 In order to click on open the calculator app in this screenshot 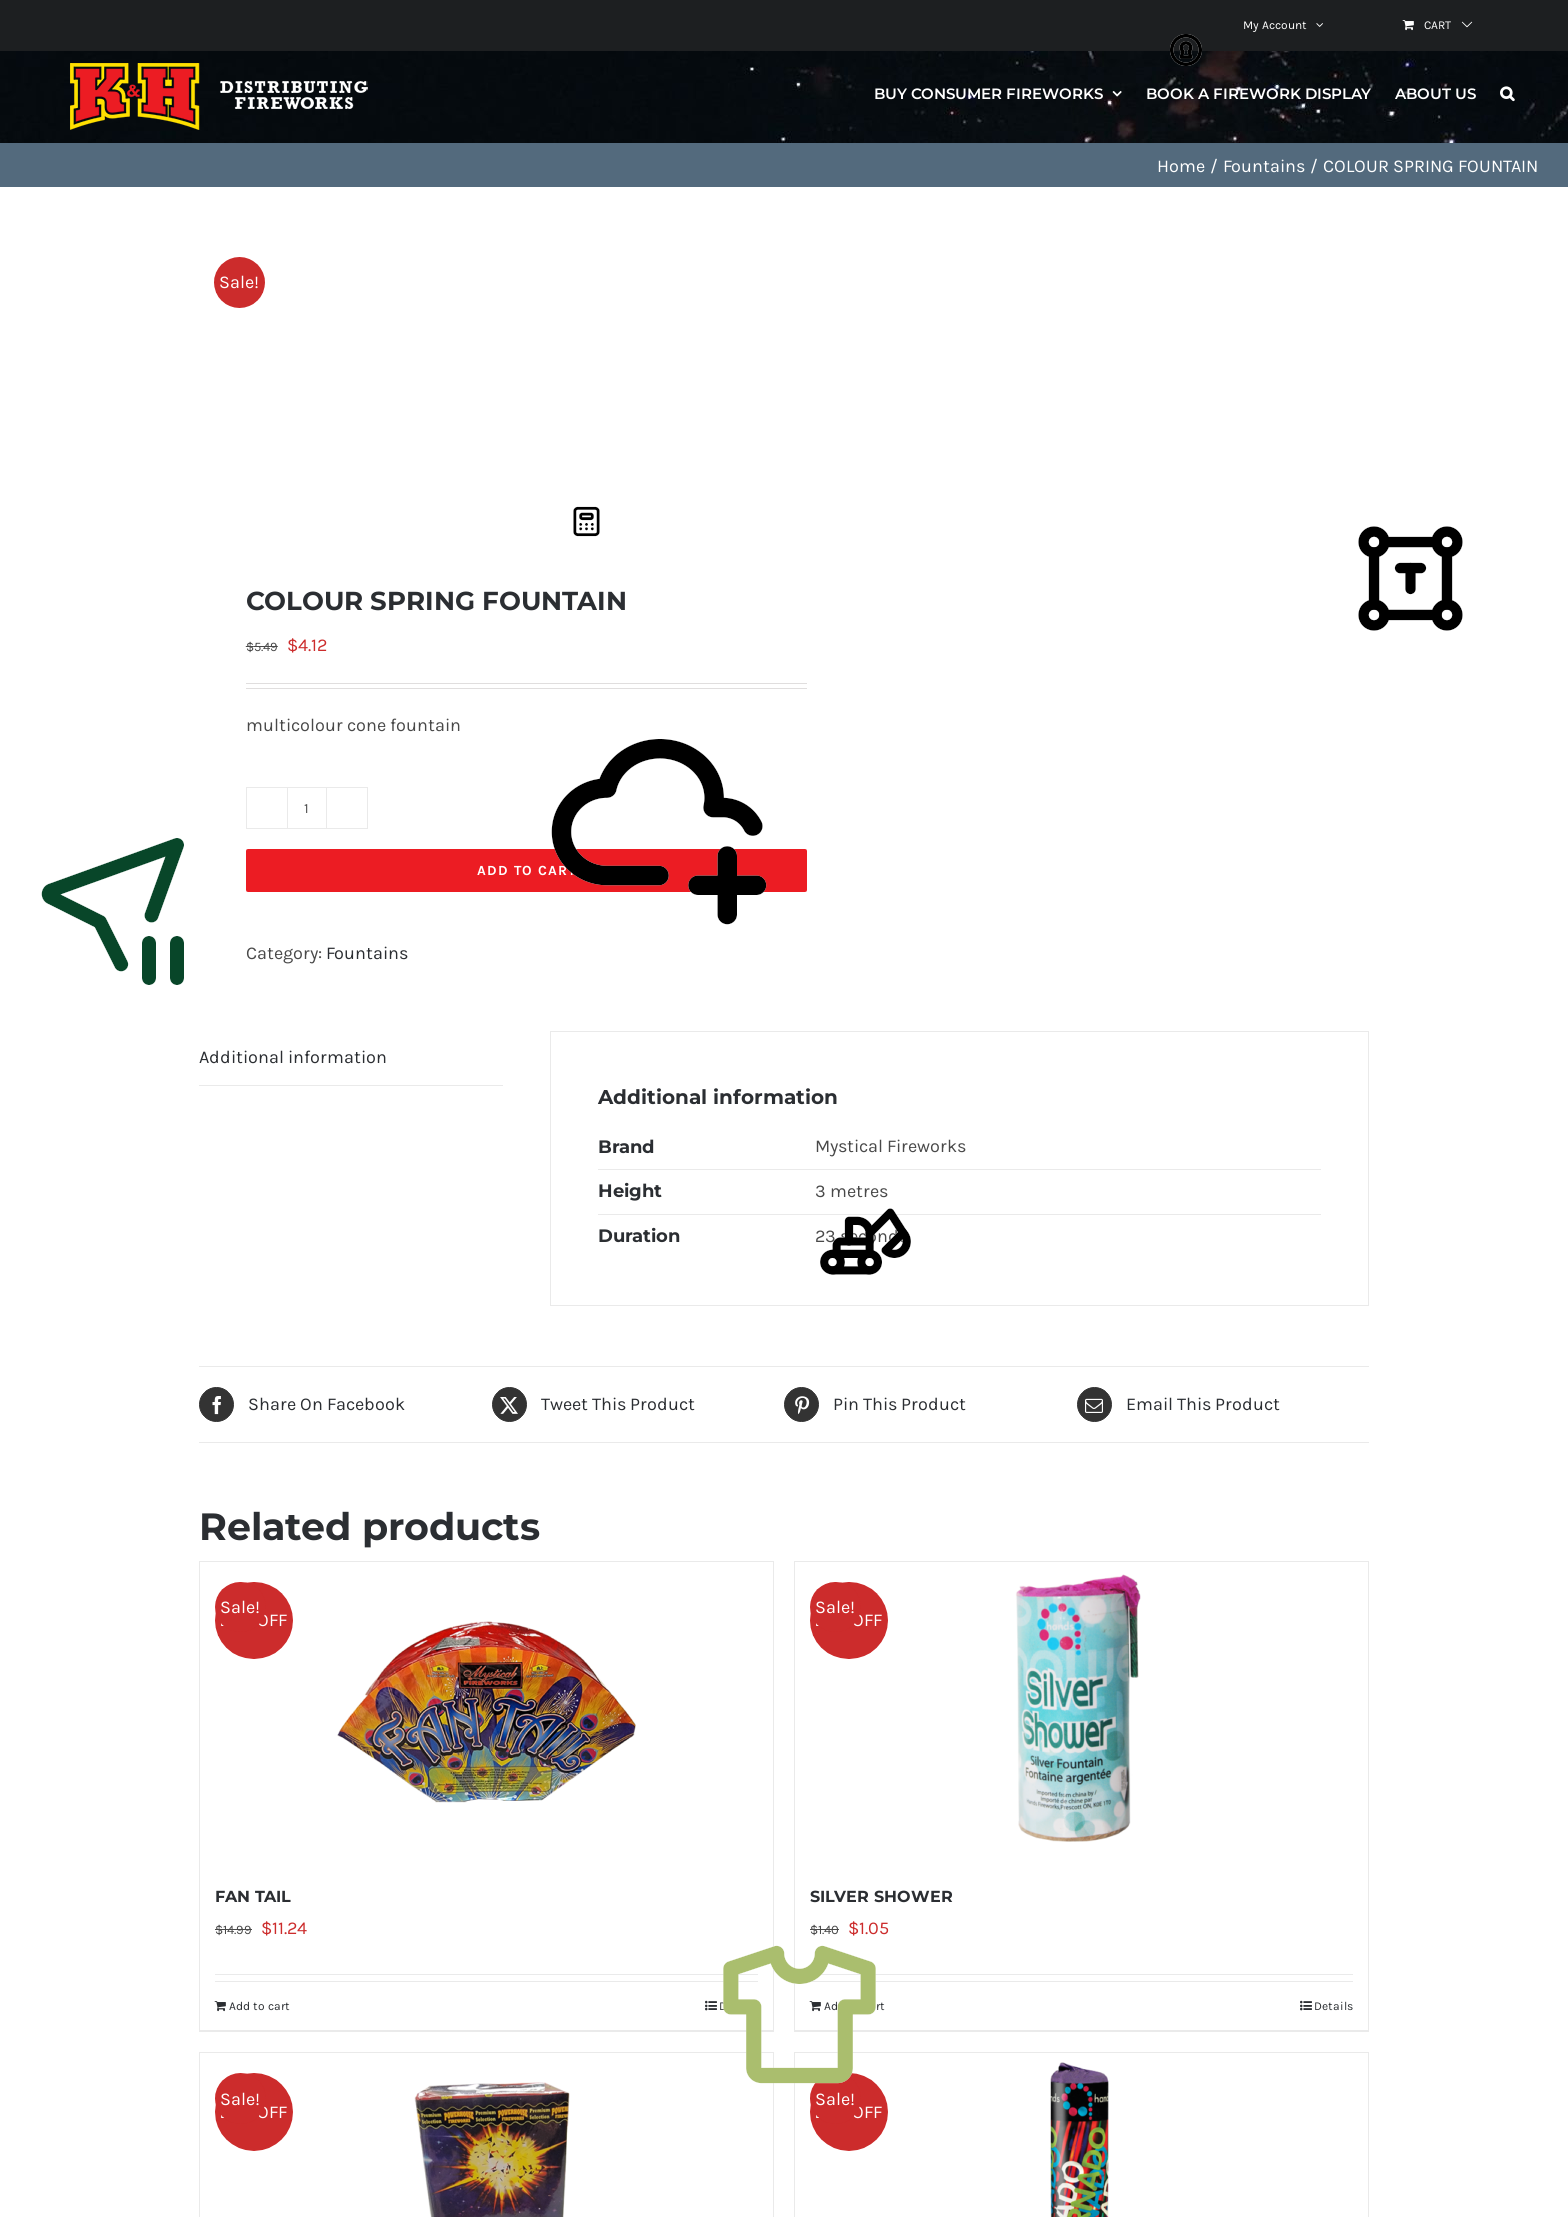, I will do `click(586, 521)`.